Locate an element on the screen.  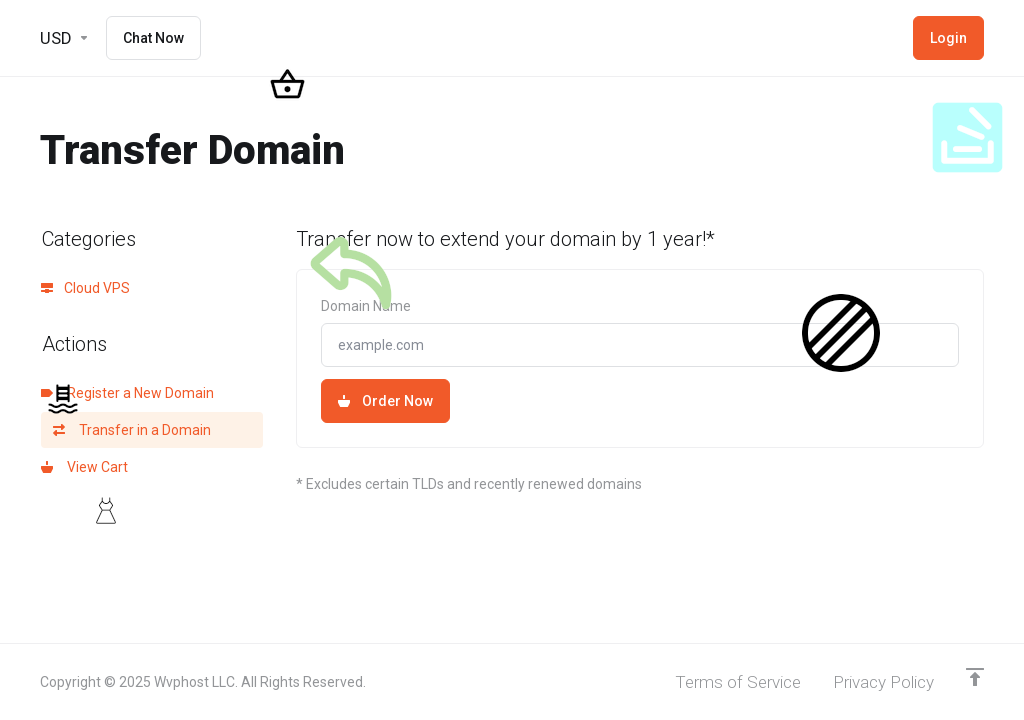
indicates restricted or prohibited action is located at coordinates (841, 333).